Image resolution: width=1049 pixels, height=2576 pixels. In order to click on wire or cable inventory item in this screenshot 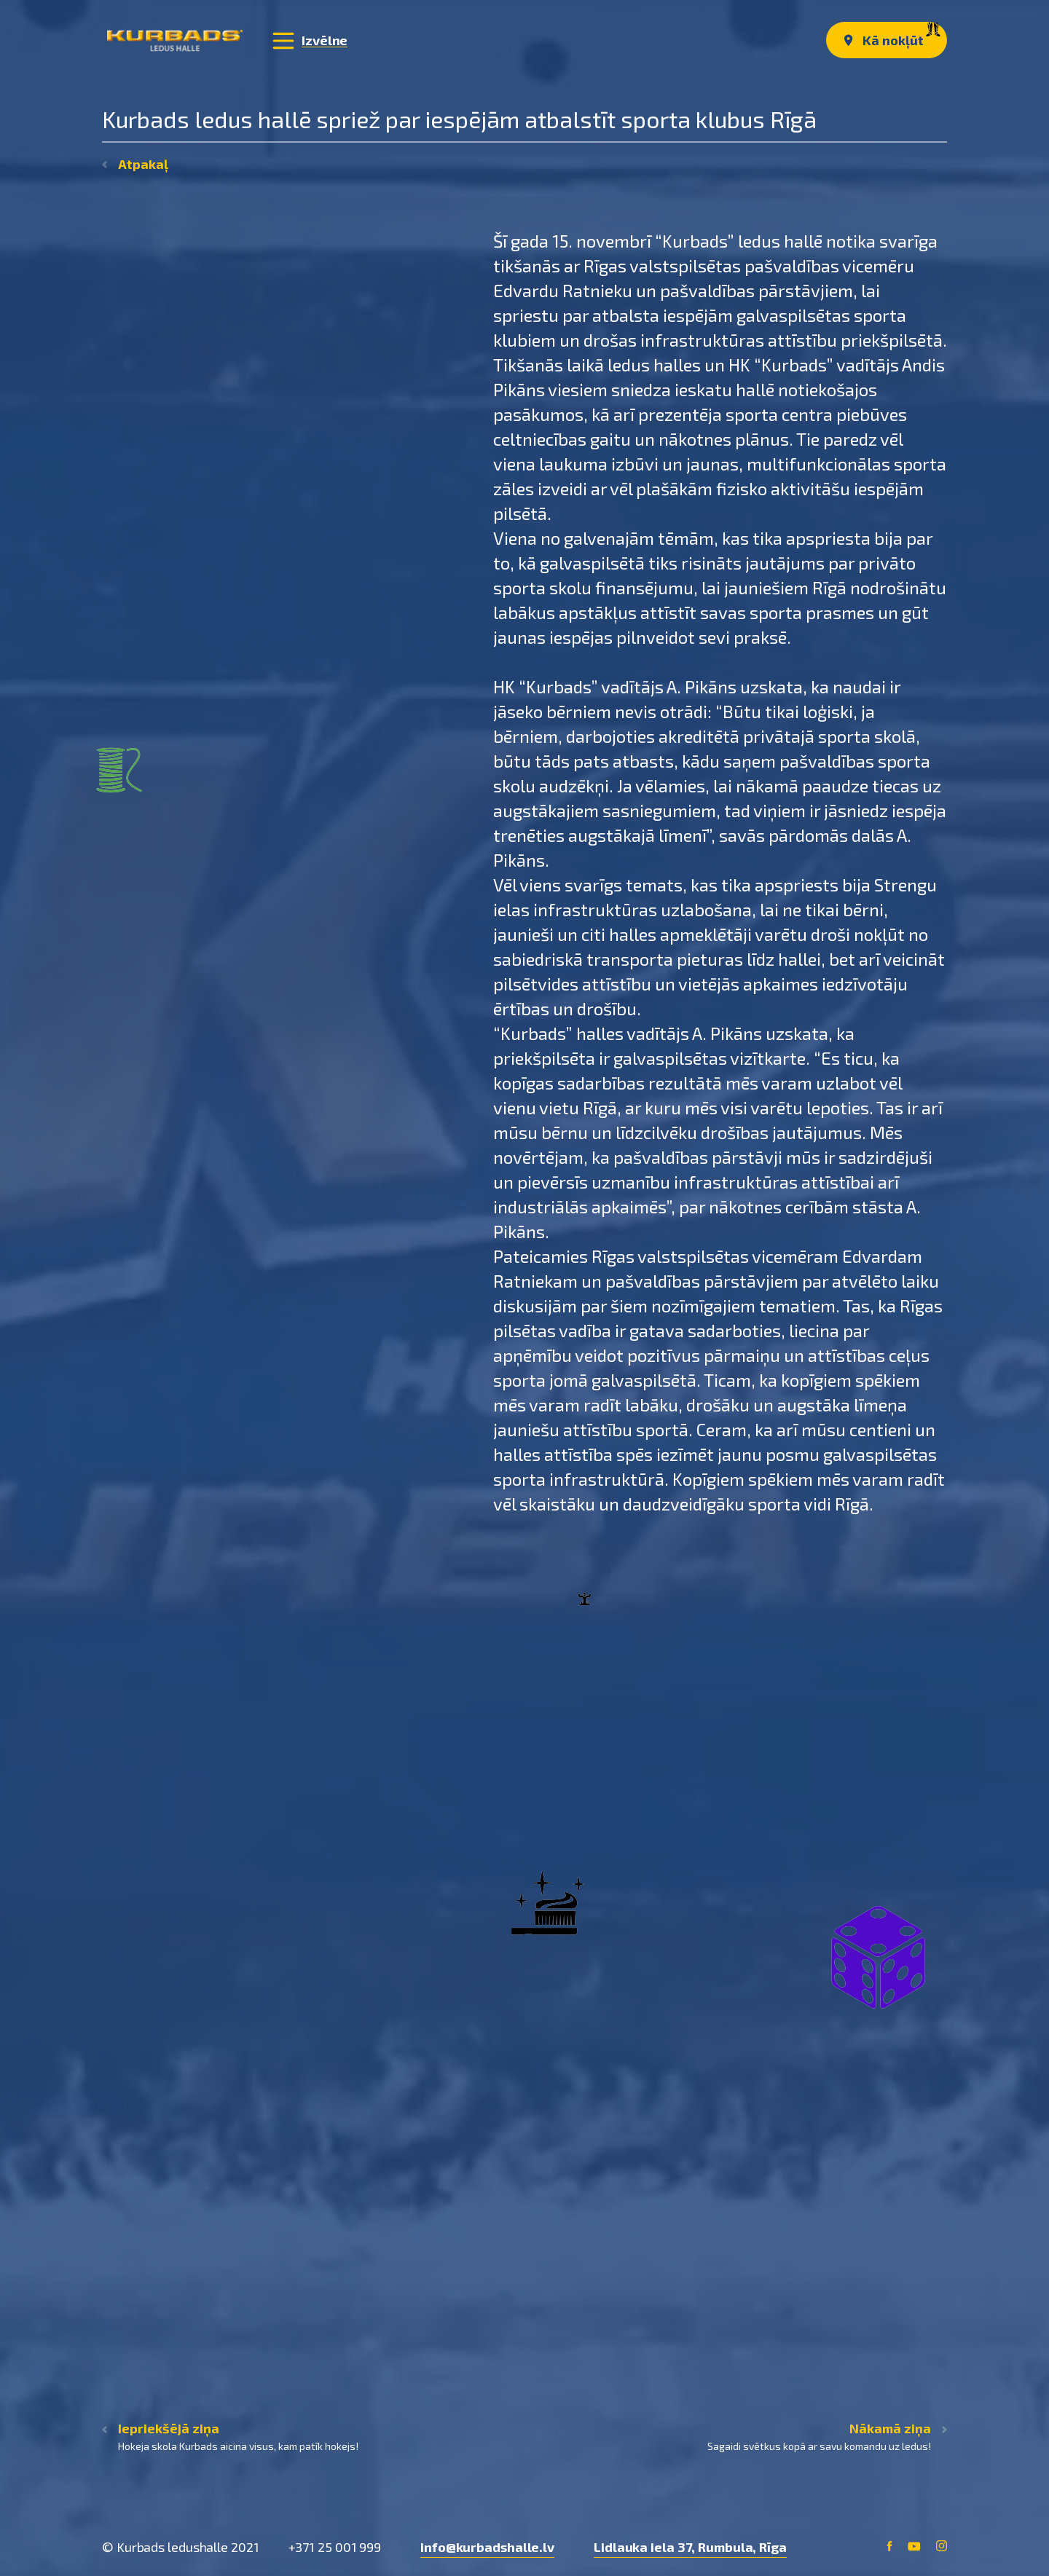, I will do `click(119, 770)`.